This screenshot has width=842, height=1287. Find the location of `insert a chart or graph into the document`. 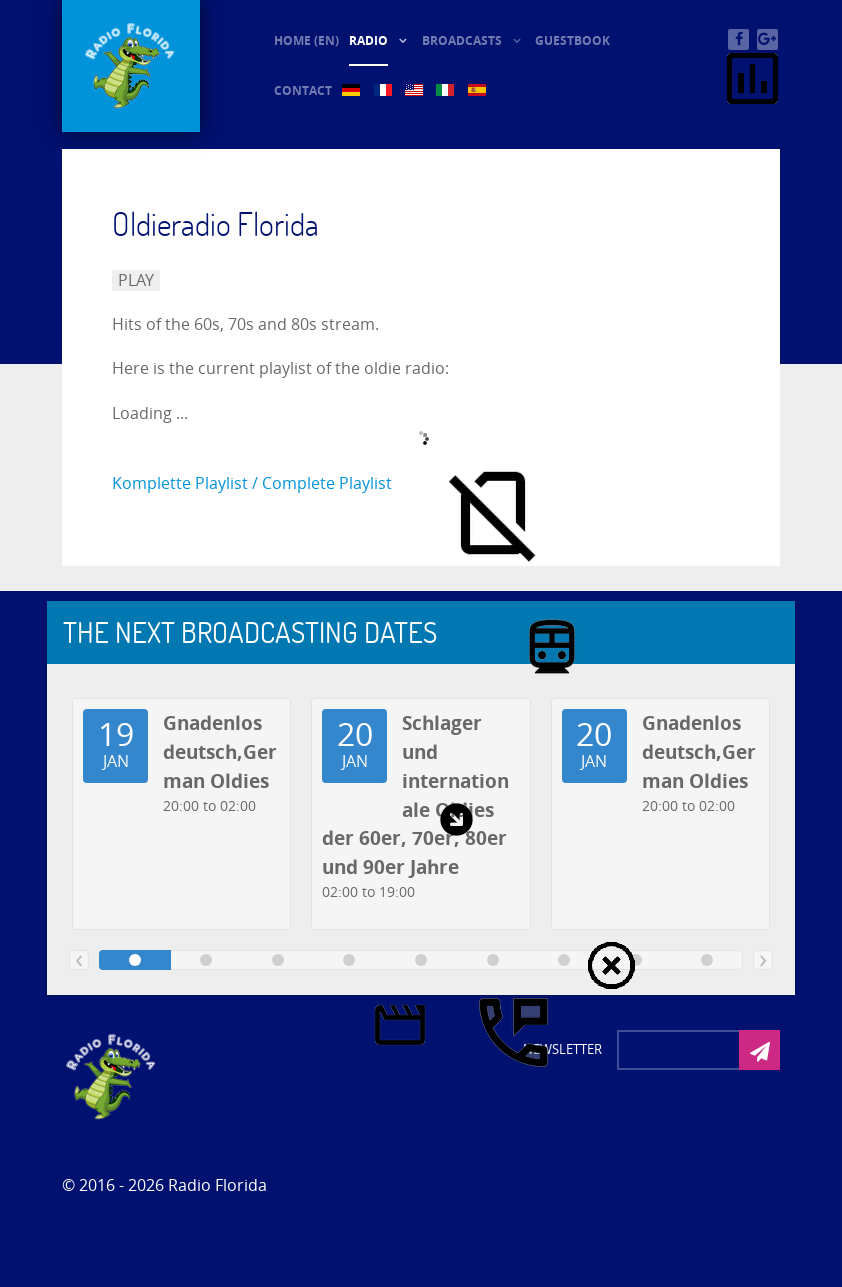

insert a chart or graph into the document is located at coordinates (752, 78).